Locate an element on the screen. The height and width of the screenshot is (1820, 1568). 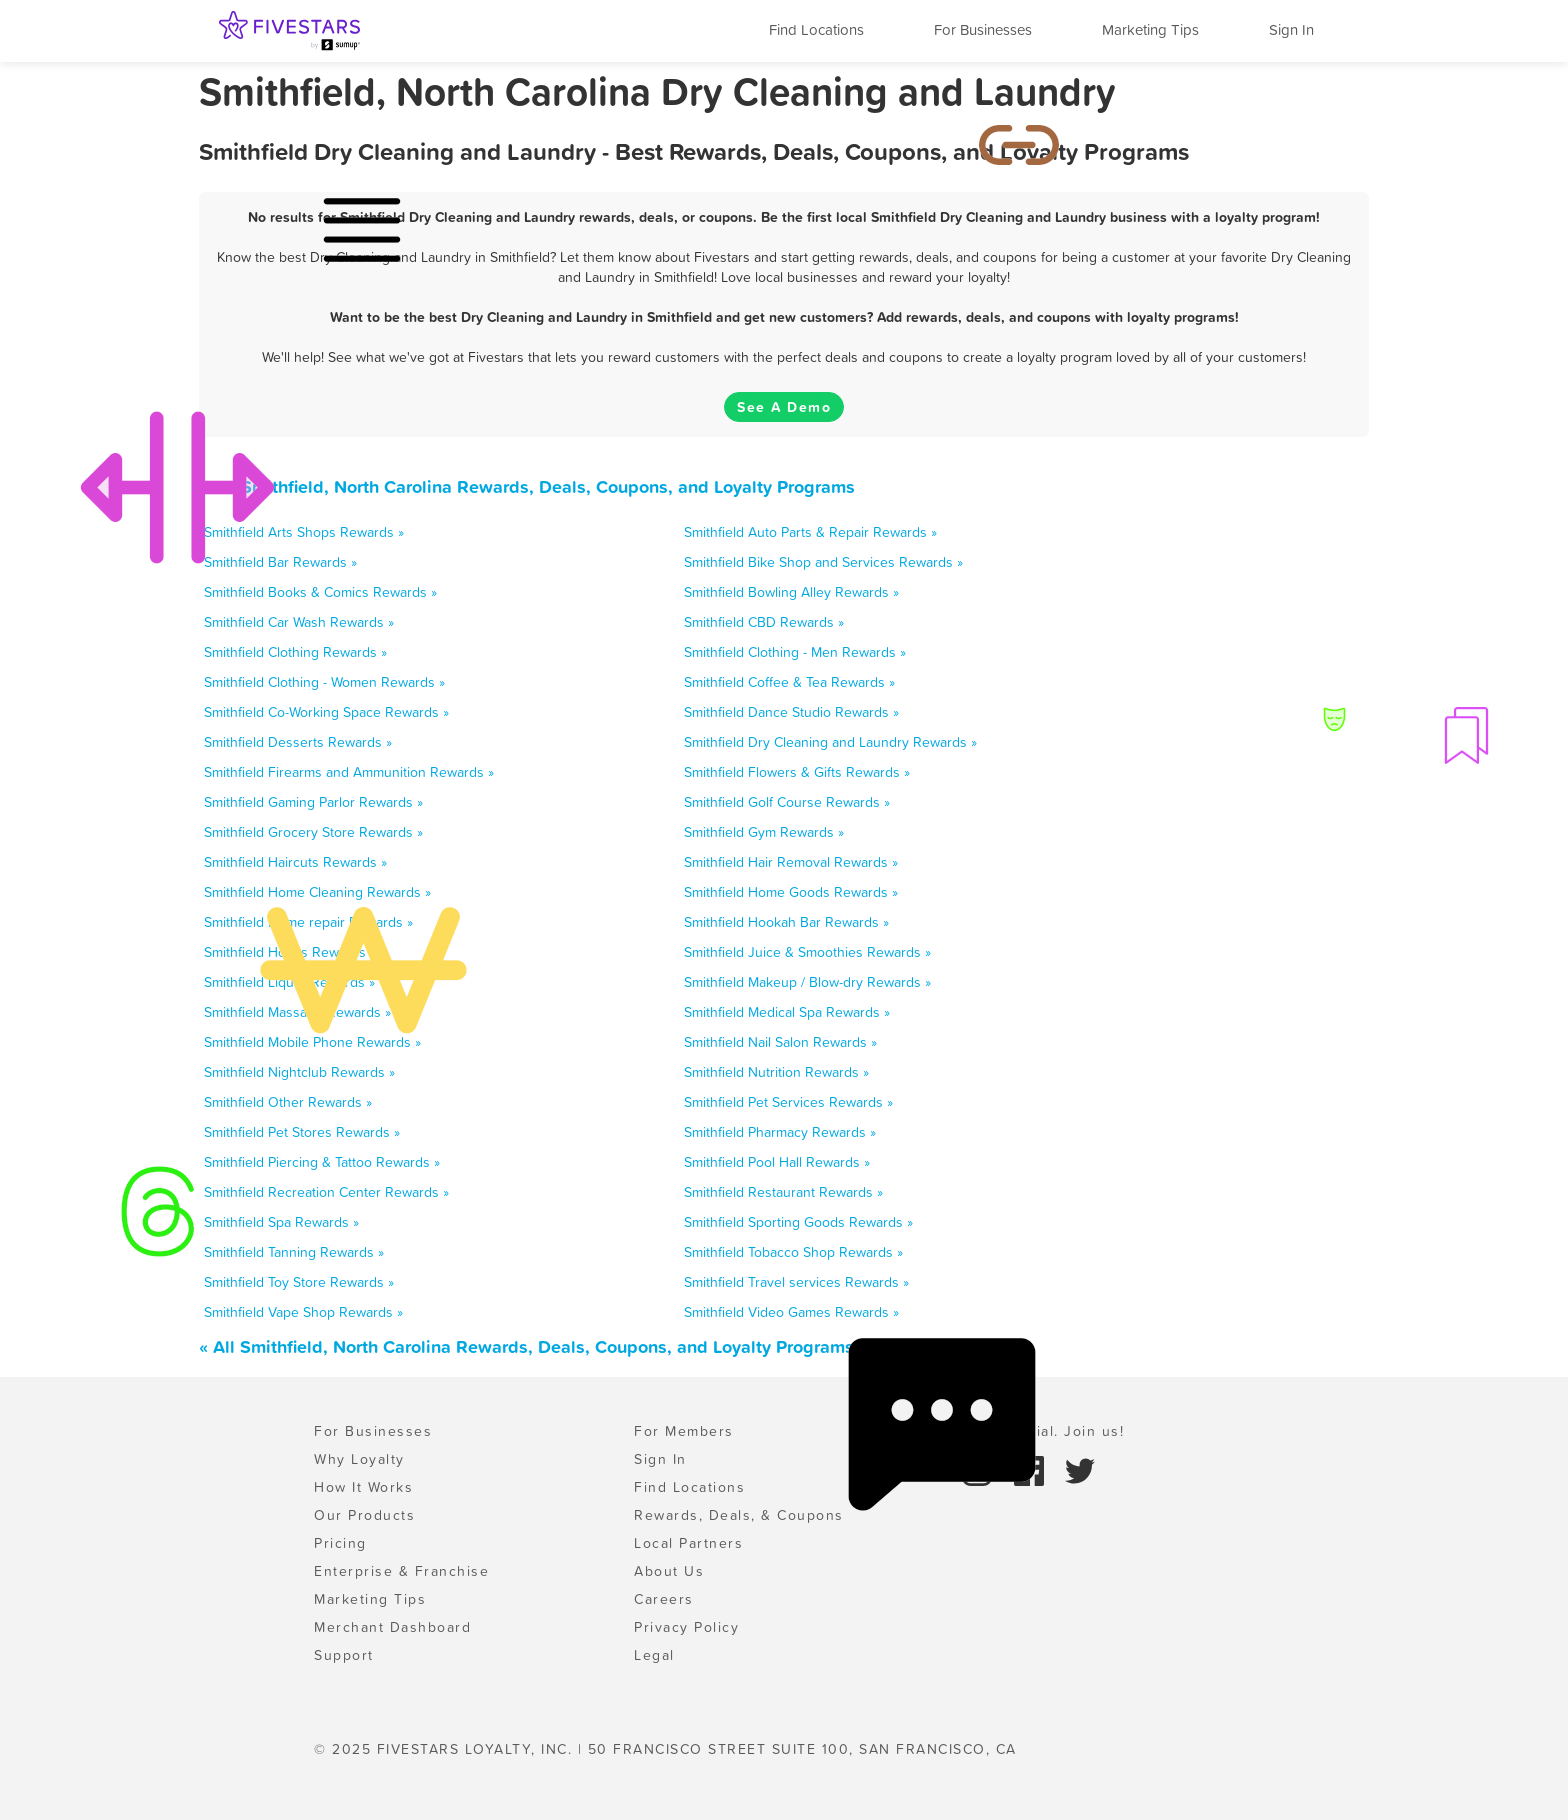
open chat or messaging is located at coordinates (942, 1410).